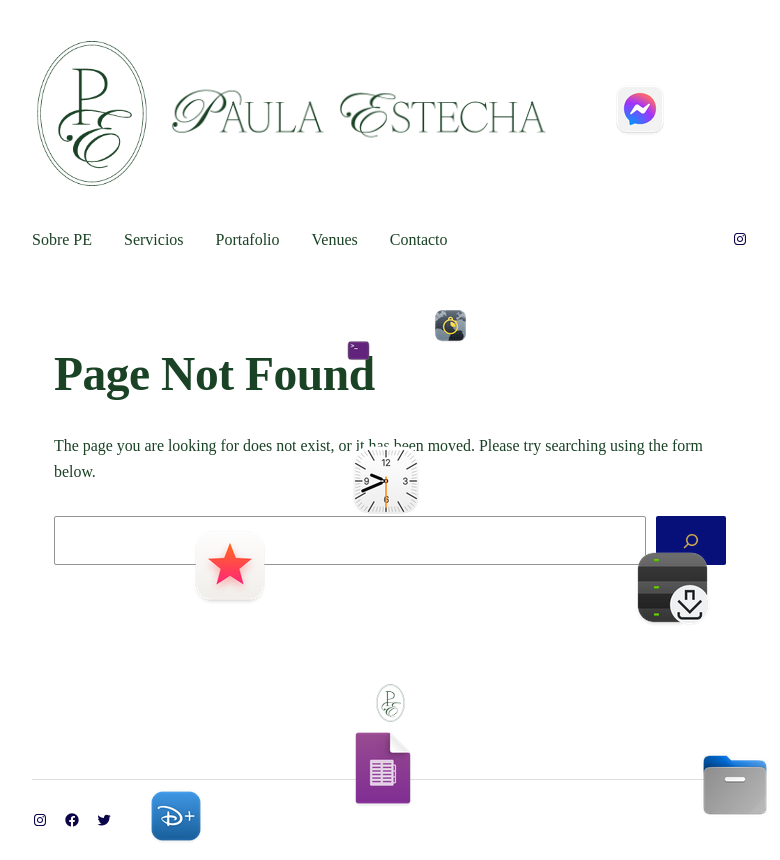  What do you see at coordinates (672, 587) in the screenshot?
I see `configure network server installation settings` at bounding box center [672, 587].